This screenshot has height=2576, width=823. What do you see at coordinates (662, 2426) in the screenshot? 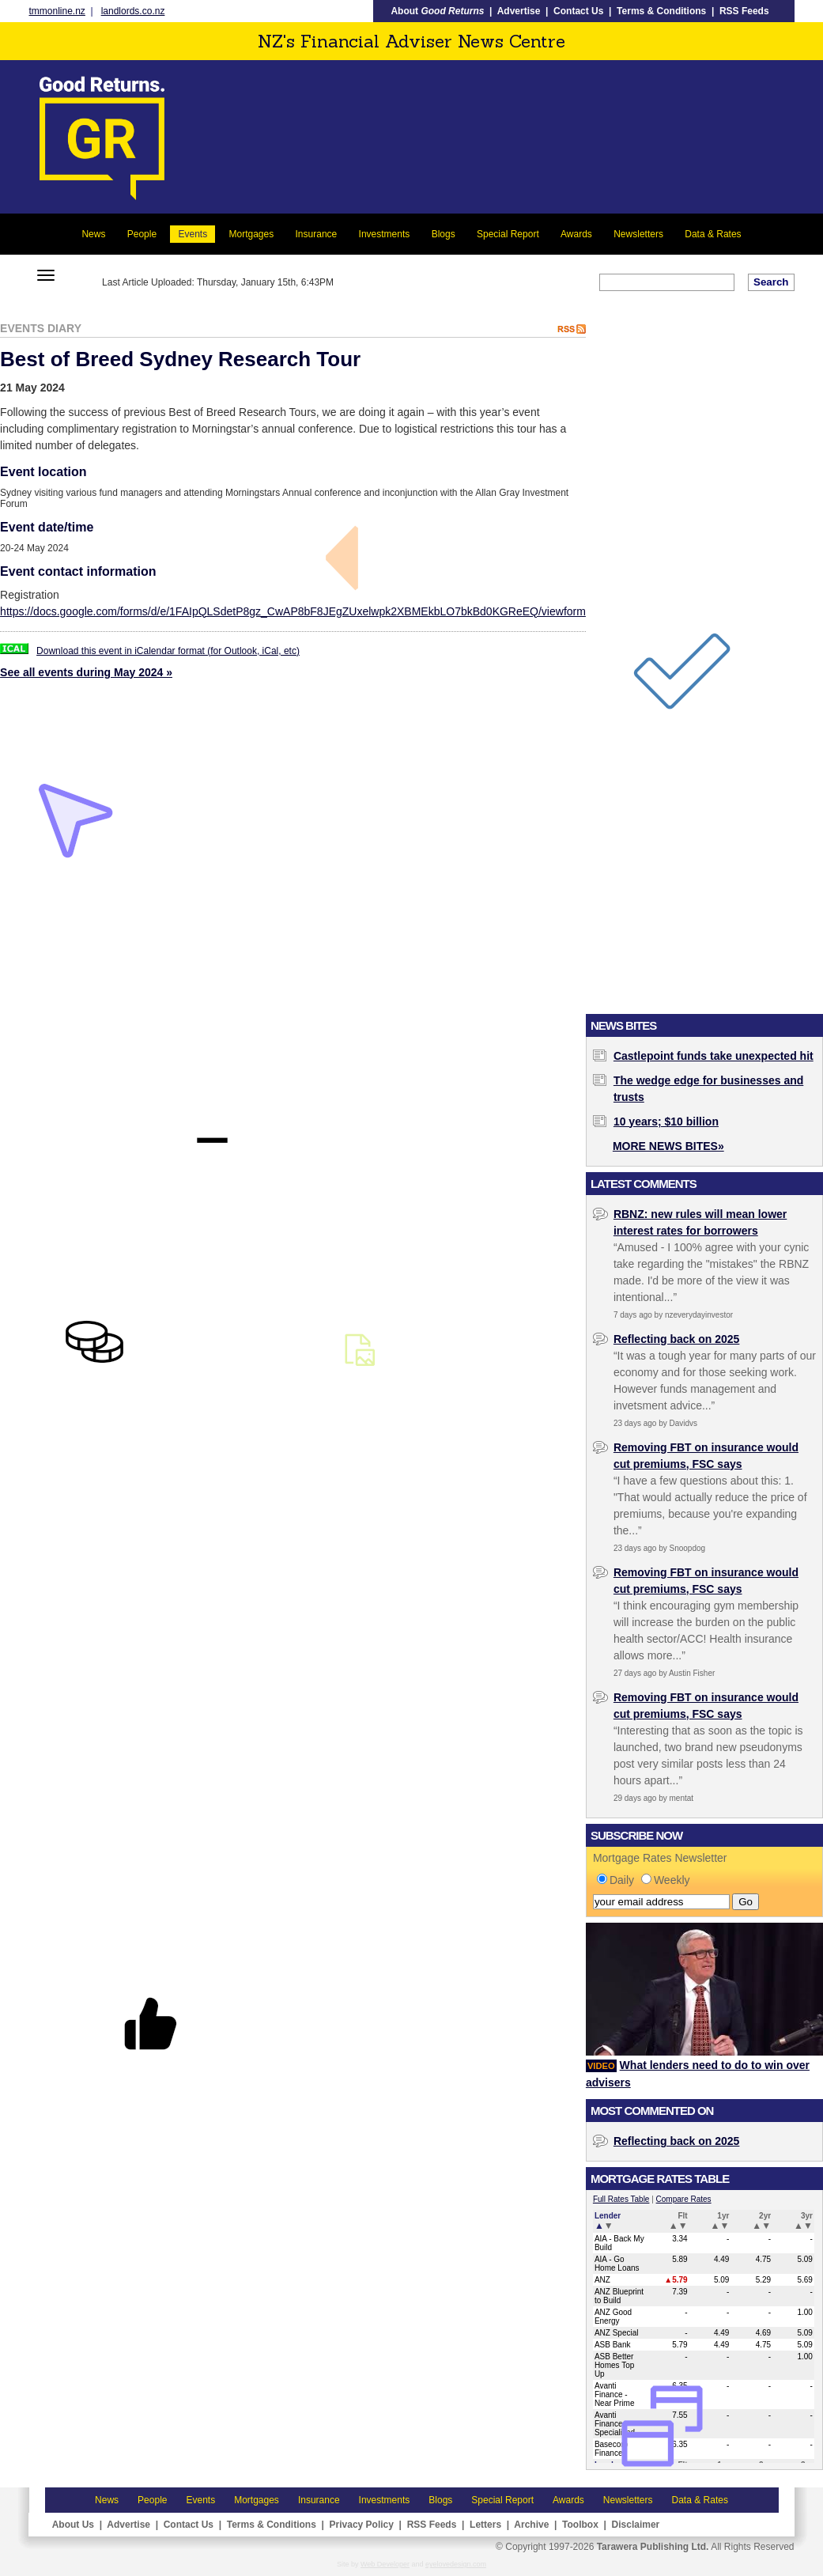
I see `switch between open windows` at bounding box center [662, 2426].